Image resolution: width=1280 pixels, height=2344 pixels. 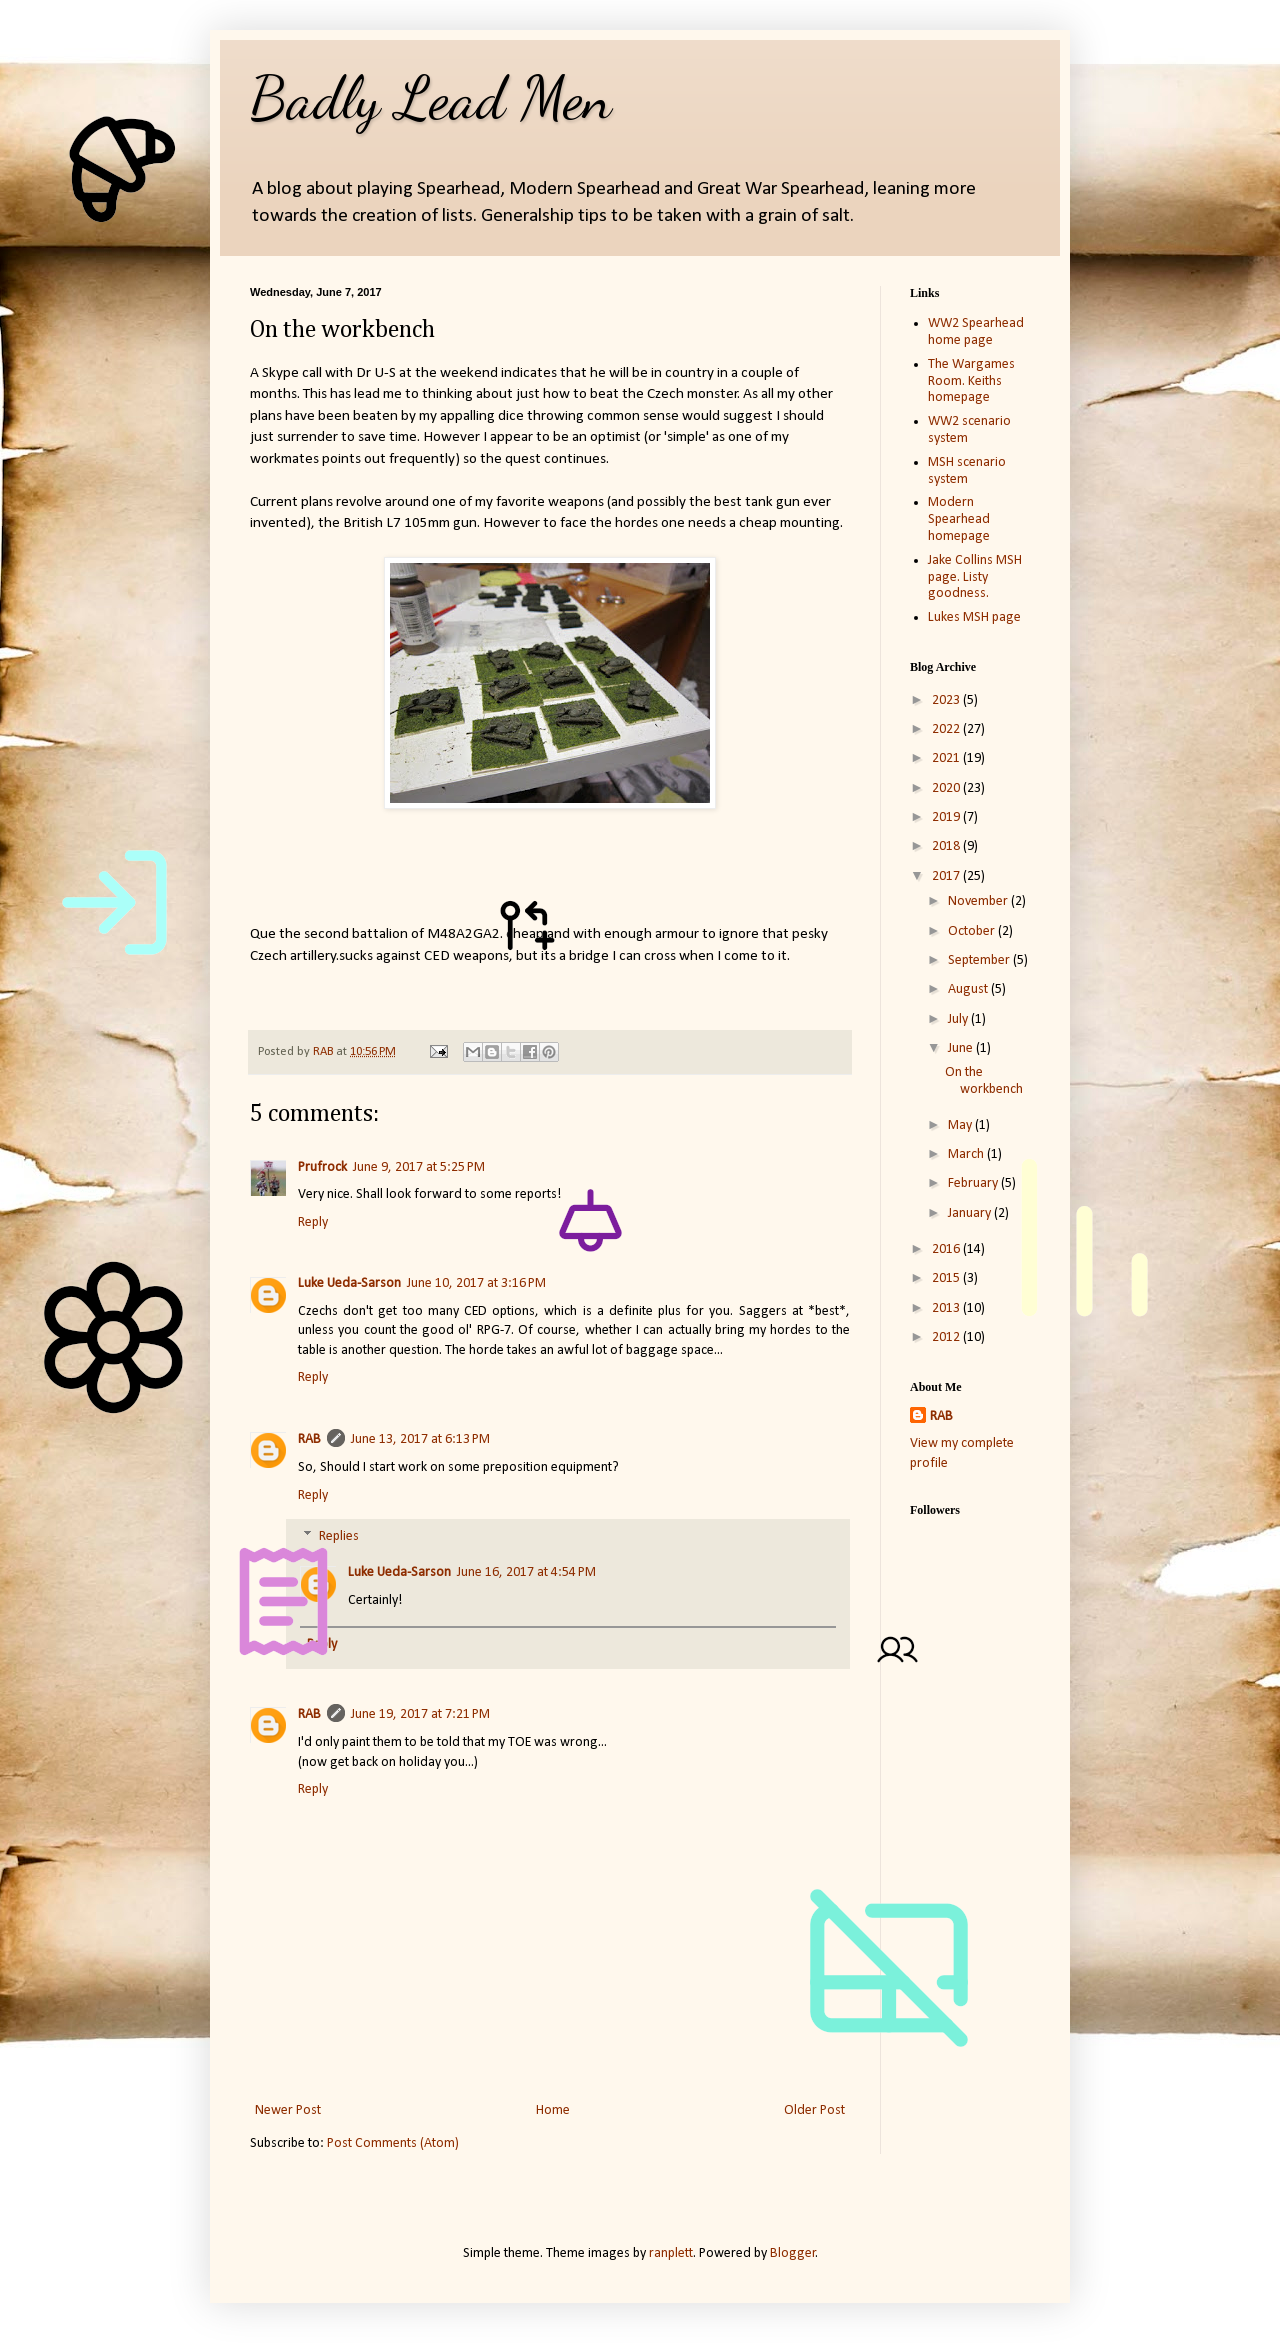 I want to click on view declining metrics or statistics, so click(x=1084, y=1237).